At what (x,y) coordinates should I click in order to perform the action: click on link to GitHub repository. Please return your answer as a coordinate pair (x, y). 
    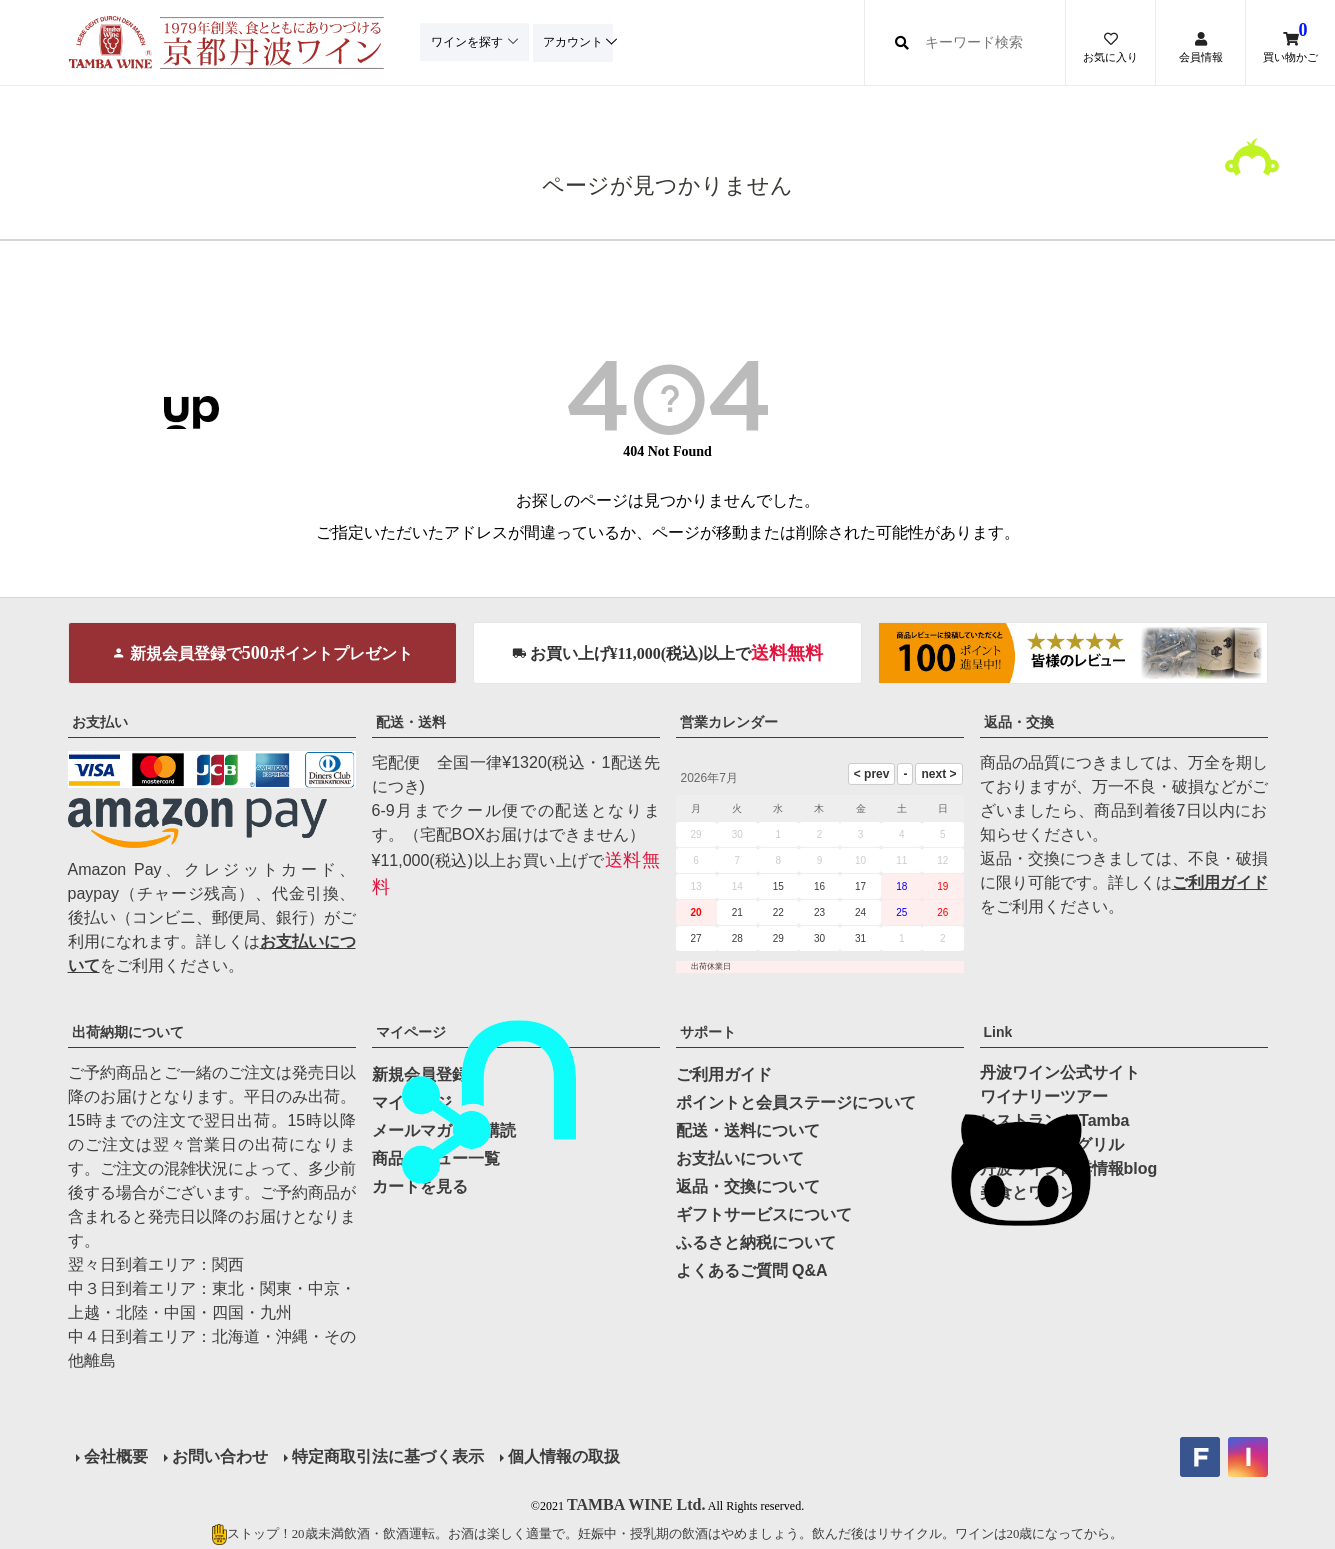
    Looking at the image, I should click on (1021, 1170).